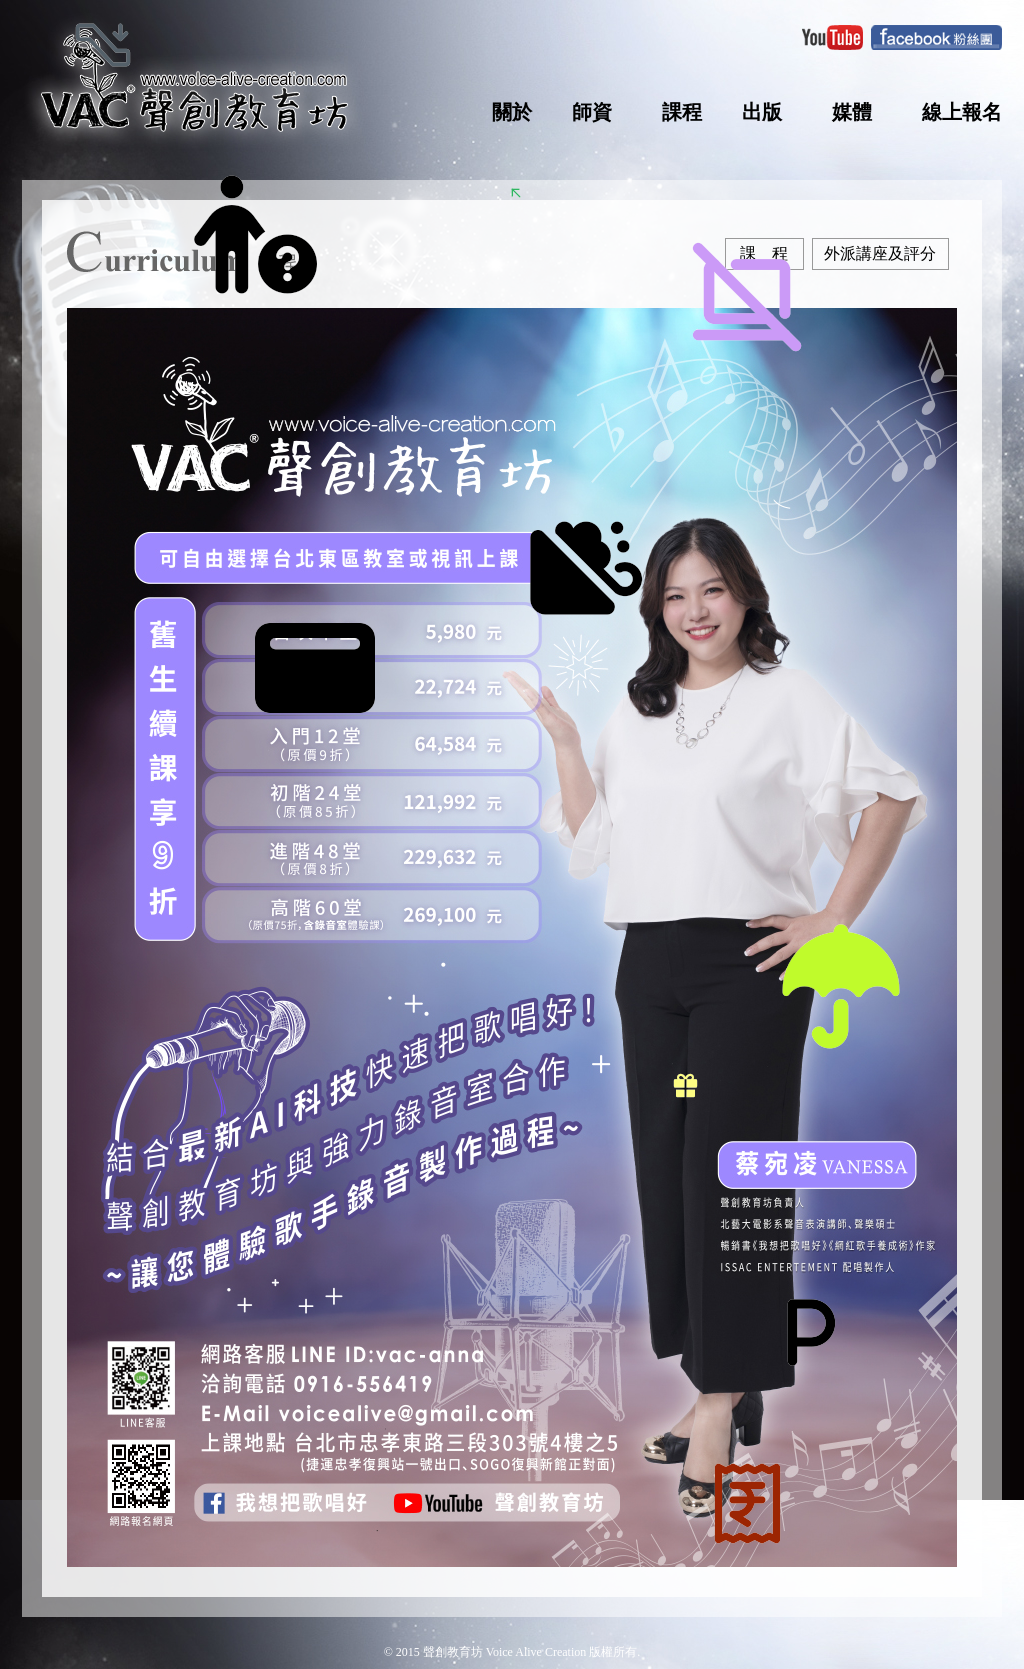  What do you see at coordinates (516, 193) in the screenshot?
I see `navigate back to previous screen` at bounding box center [516, 193].